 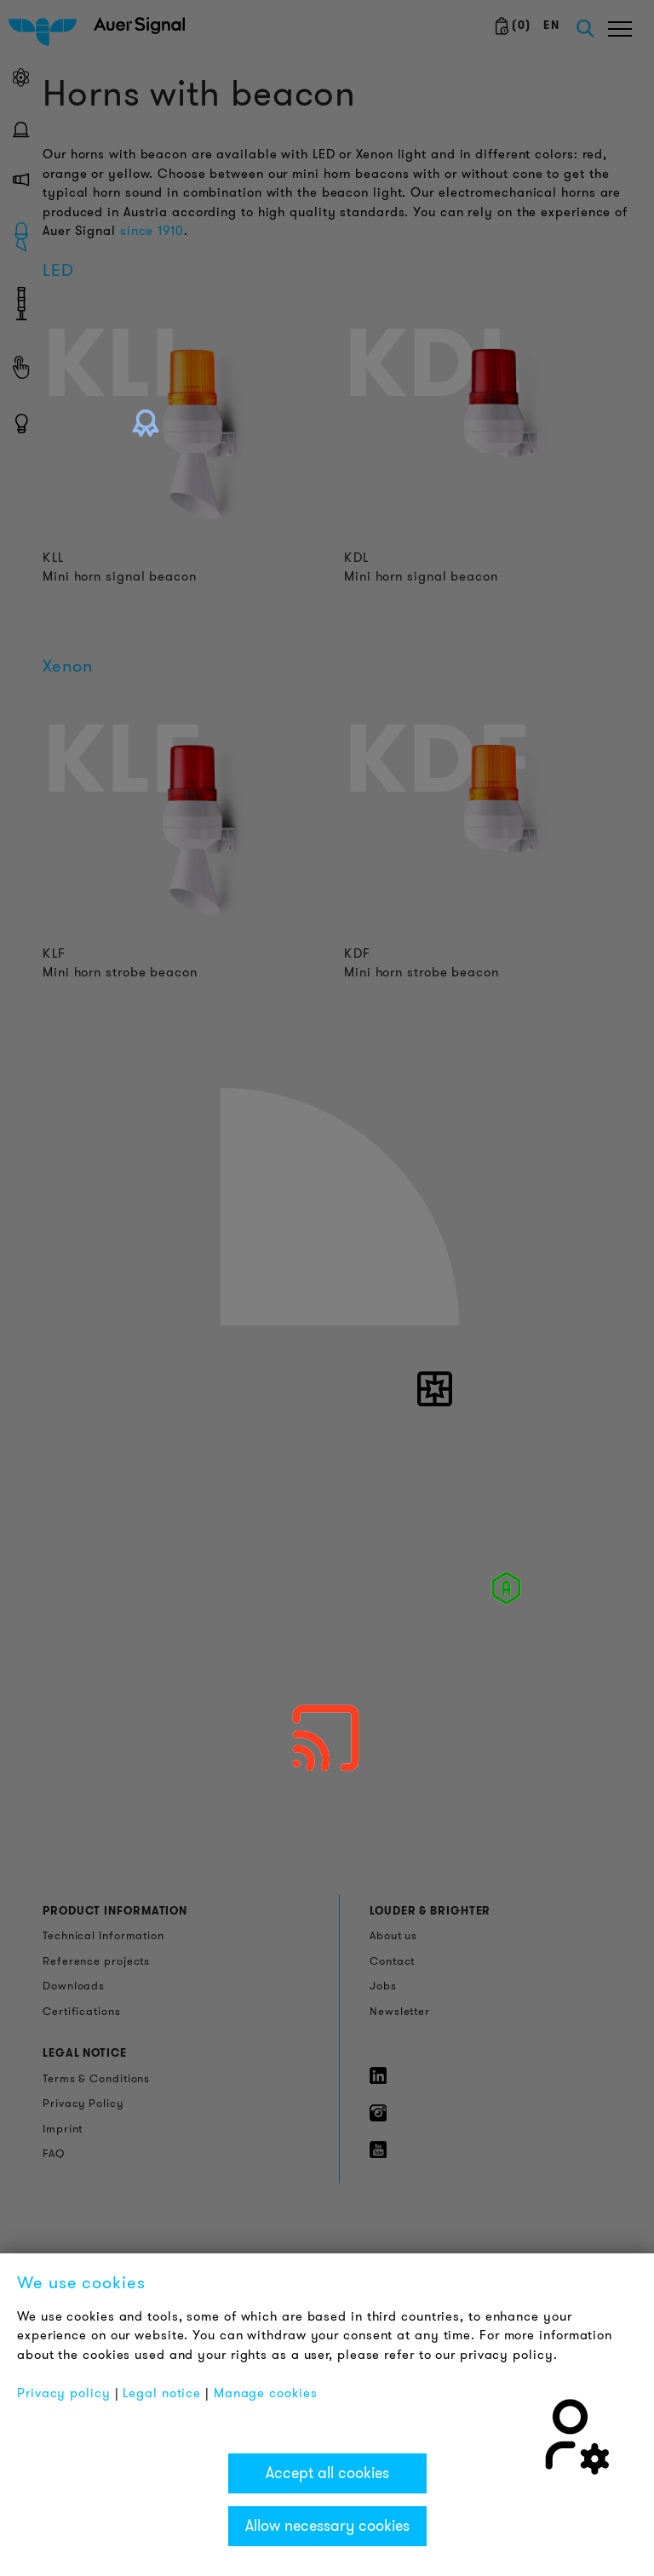 I want to click on cast media to a nearby device, so click(x=325, y=1737).